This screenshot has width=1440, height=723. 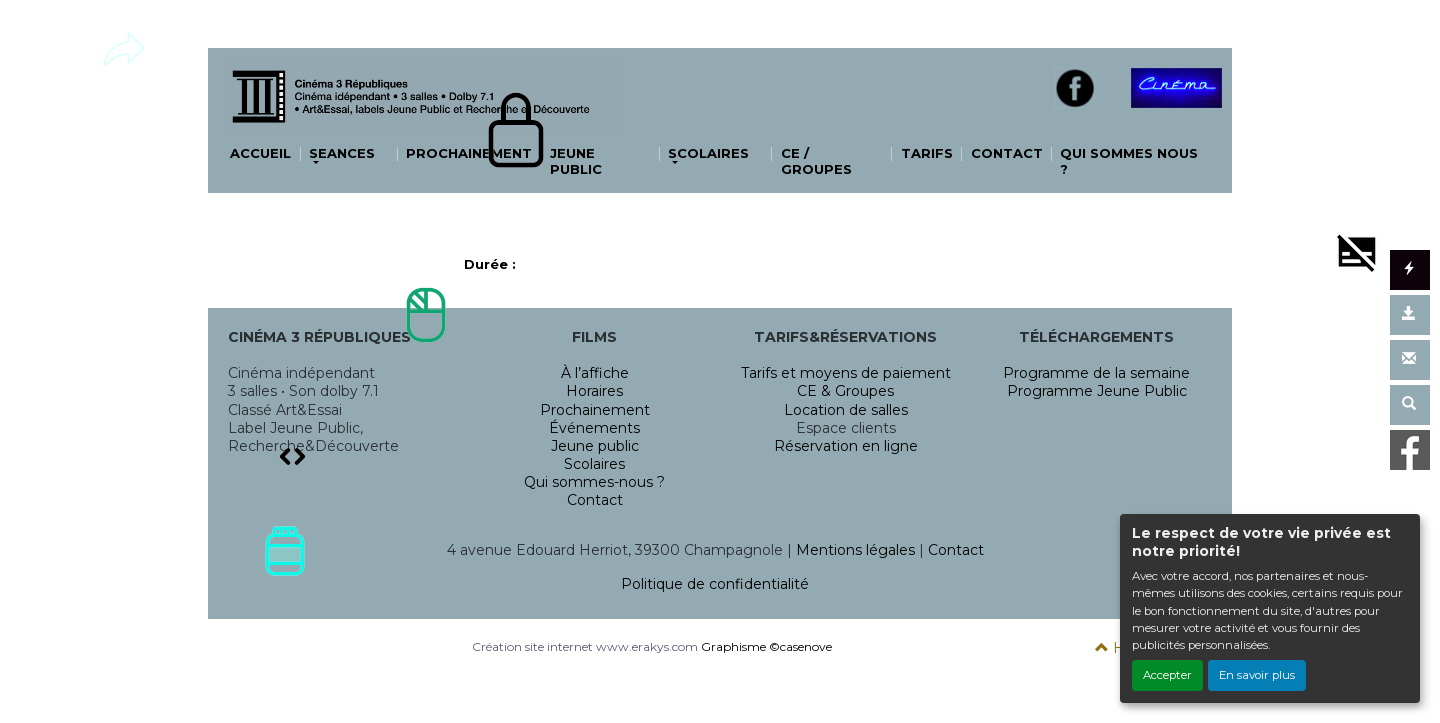 What do you see at coordinates (292, 456) in the screenshot?
I see `adjust horizontal positioning` at bounding box center [292, 456].